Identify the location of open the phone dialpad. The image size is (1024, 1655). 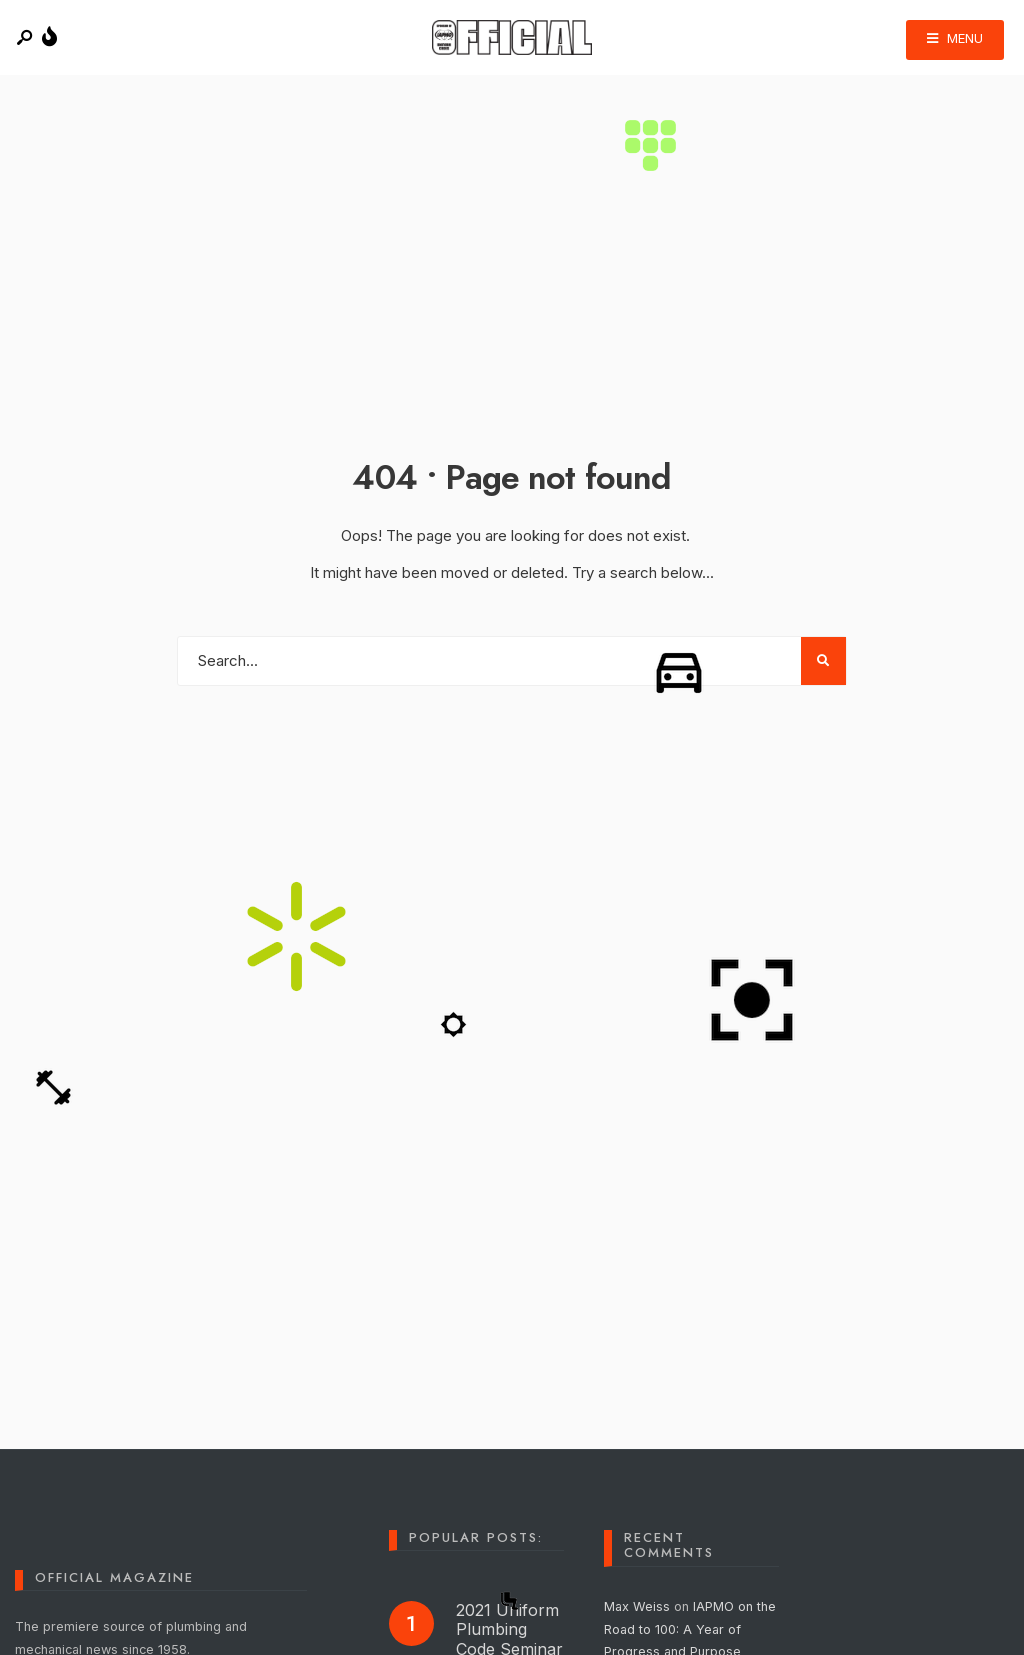
(650, 145).